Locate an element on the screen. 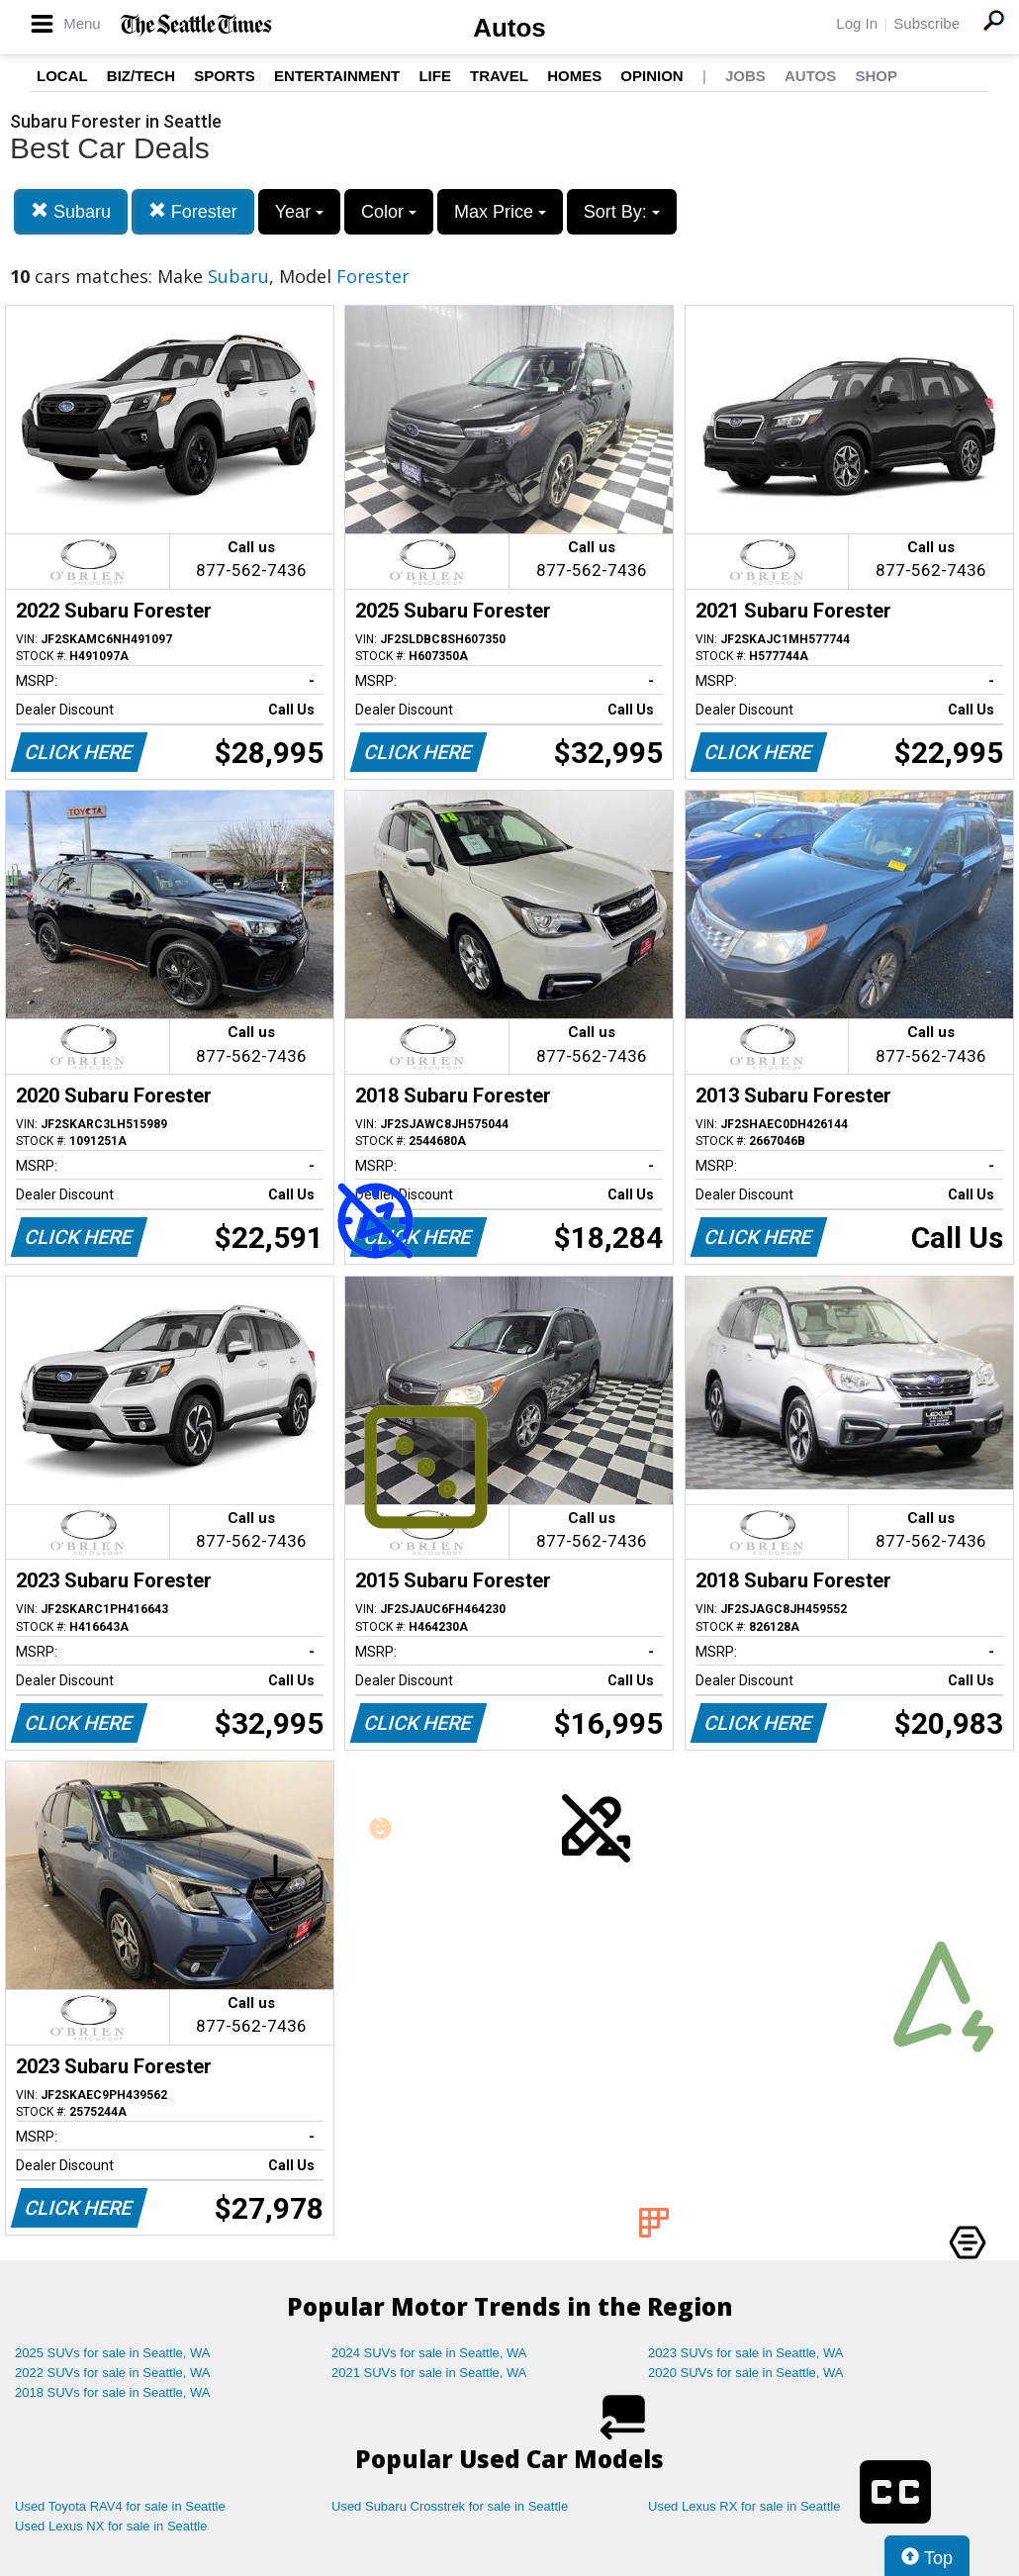  open the Bumble dating app is located at coordinates (968, 2242).